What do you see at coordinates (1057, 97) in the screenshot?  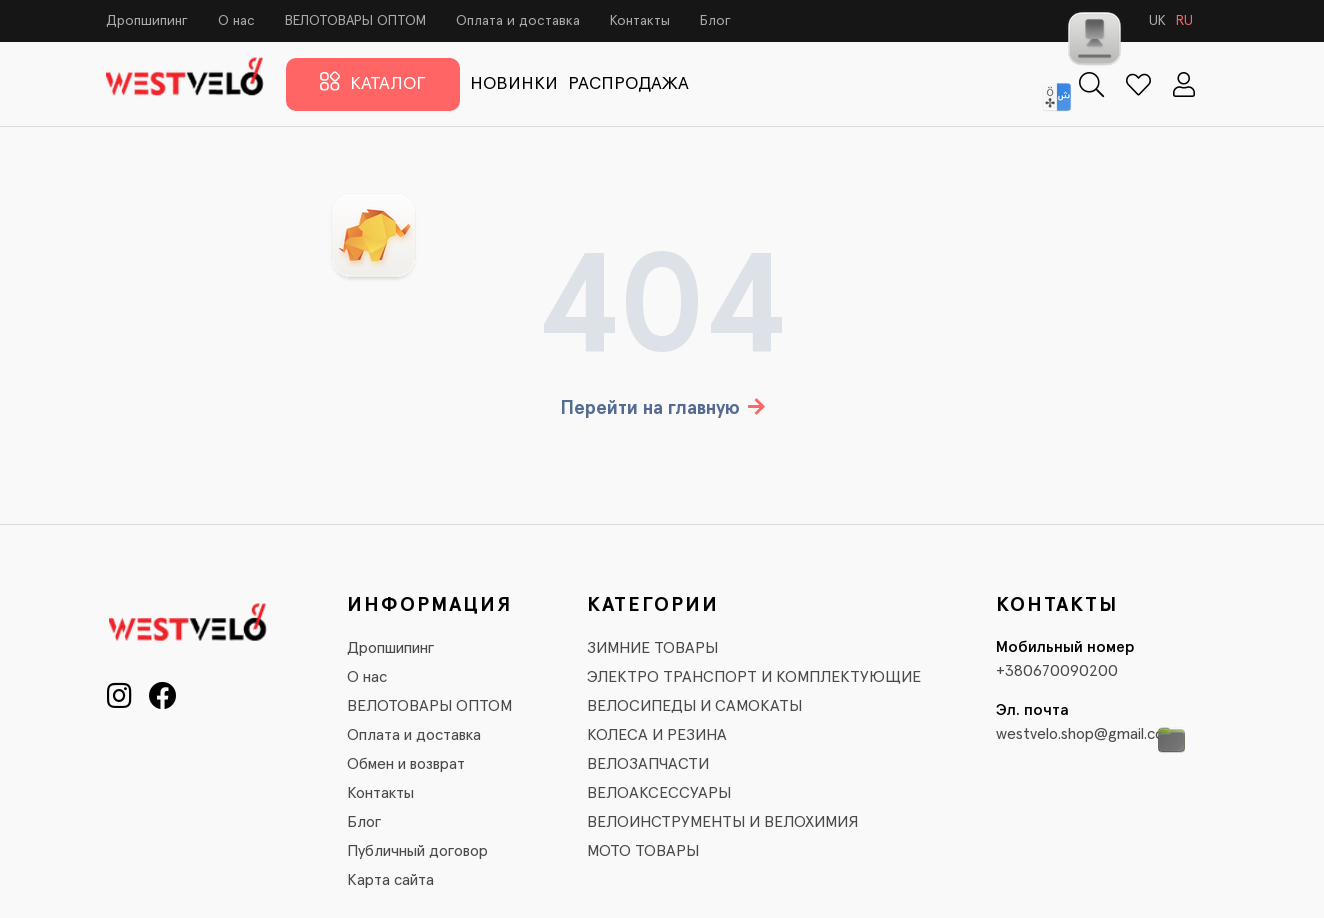 I see `open the gnome characters app` at bounding box center [1057, 97].